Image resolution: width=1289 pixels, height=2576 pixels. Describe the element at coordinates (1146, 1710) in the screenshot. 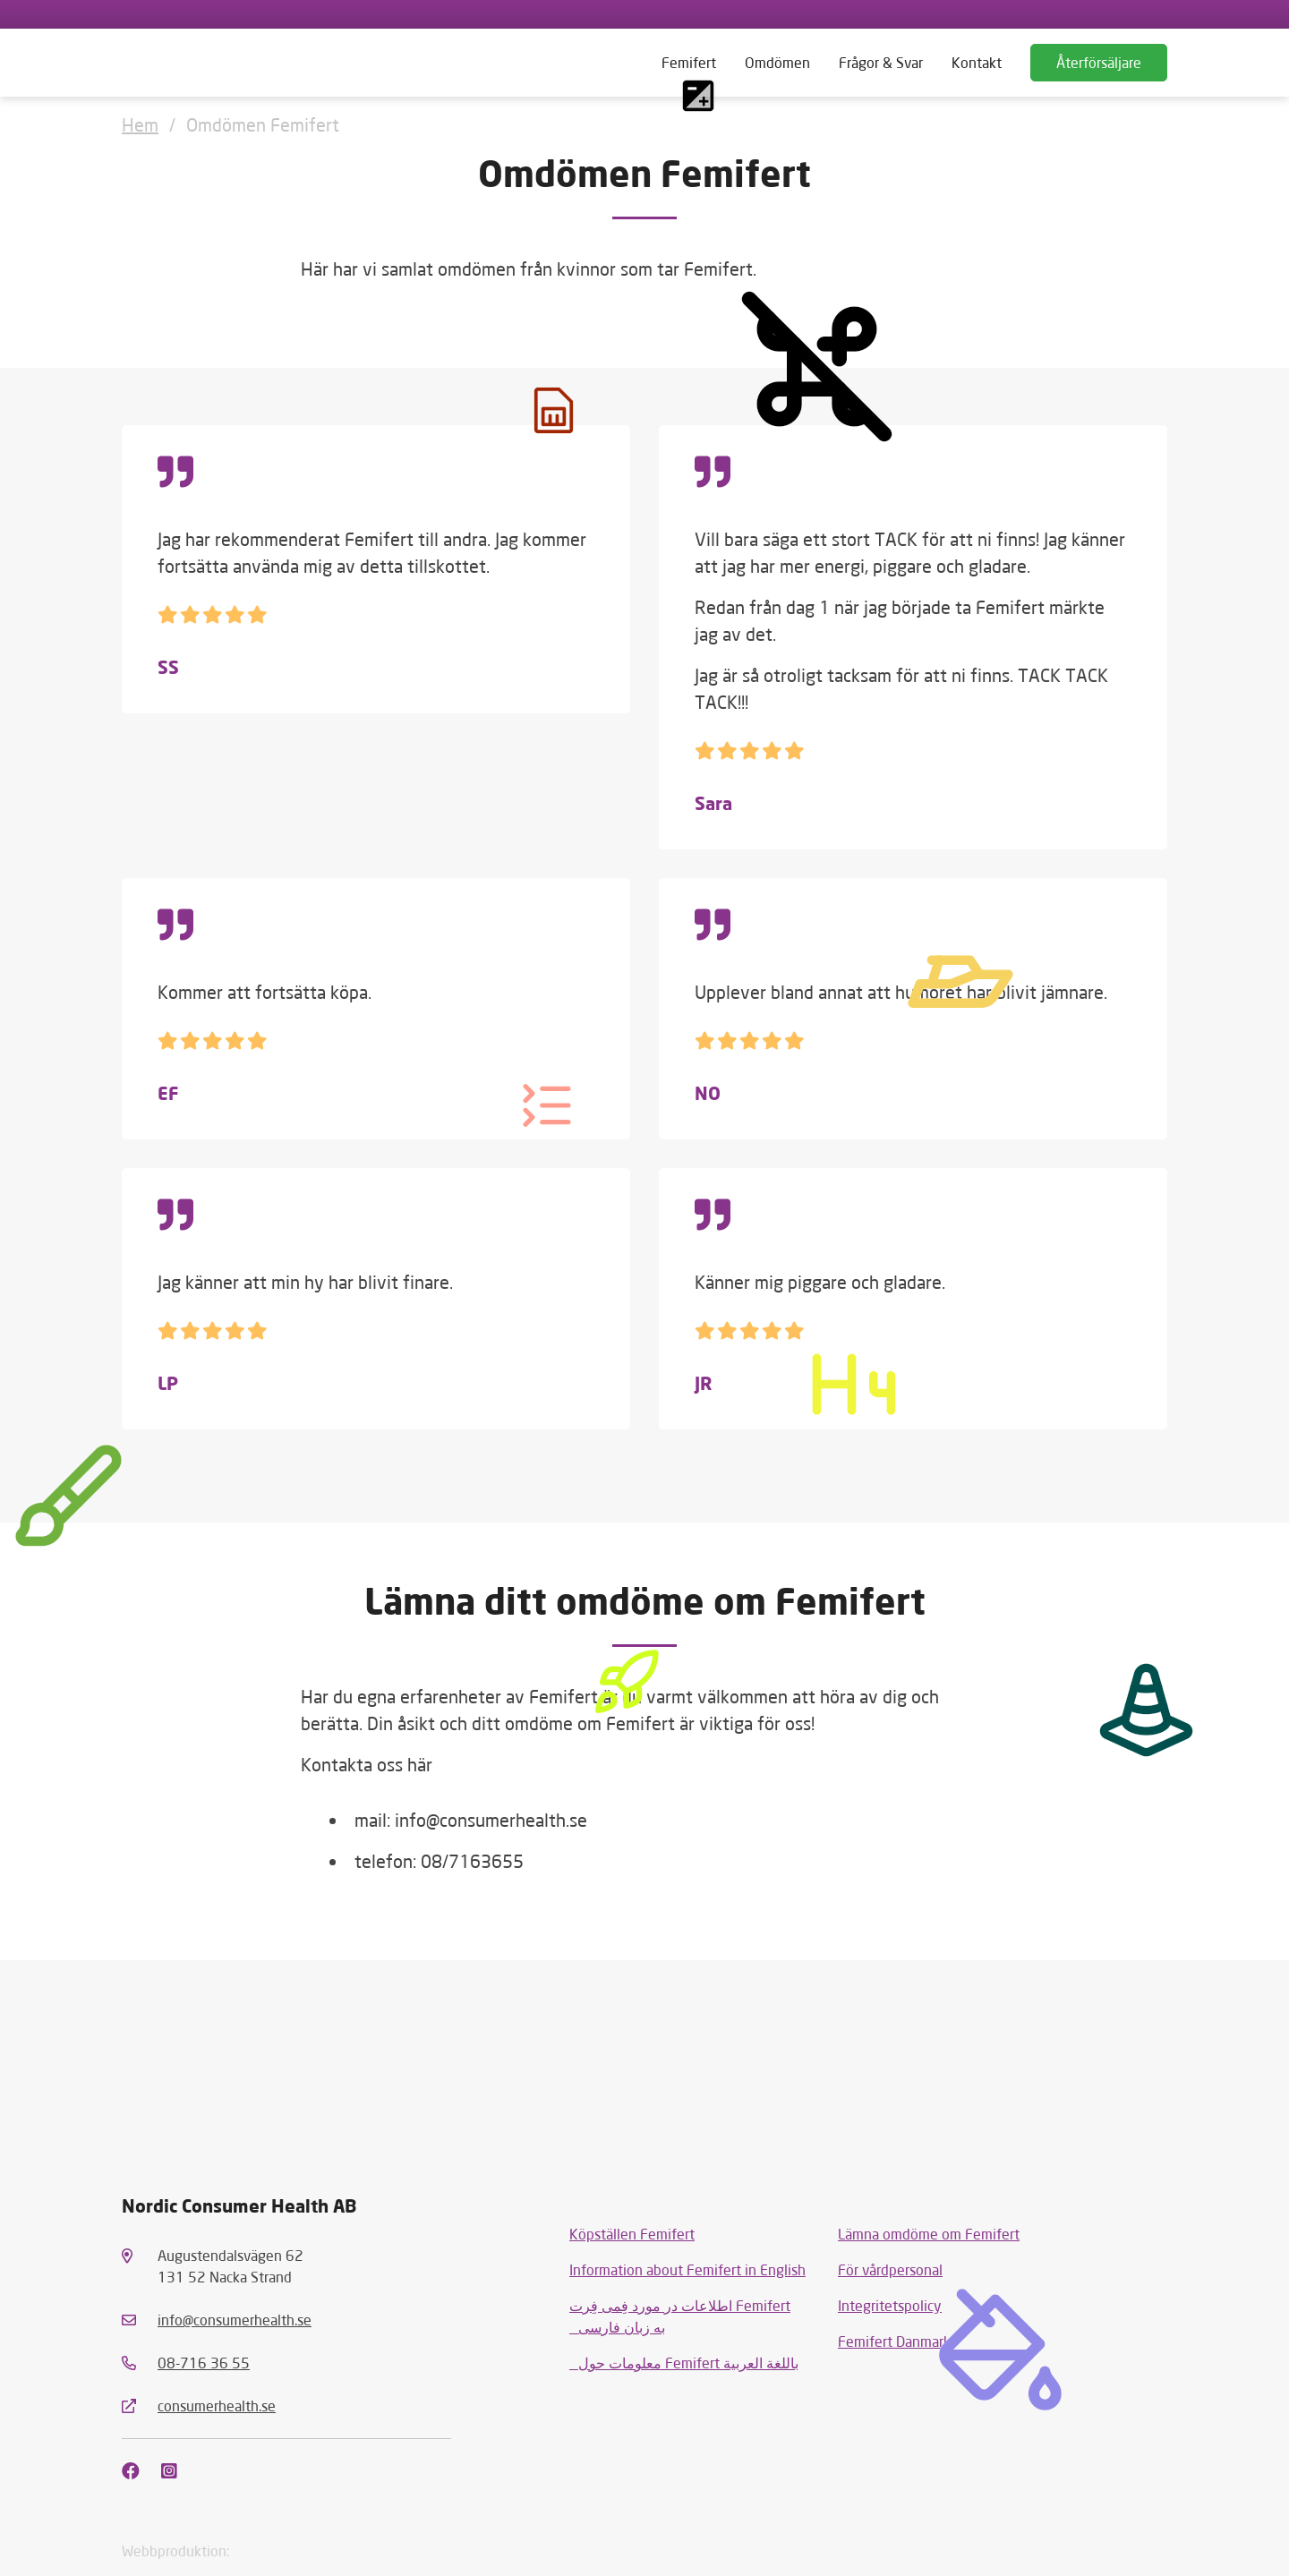

I see `indicates an area under construction or maintenance` at that location.